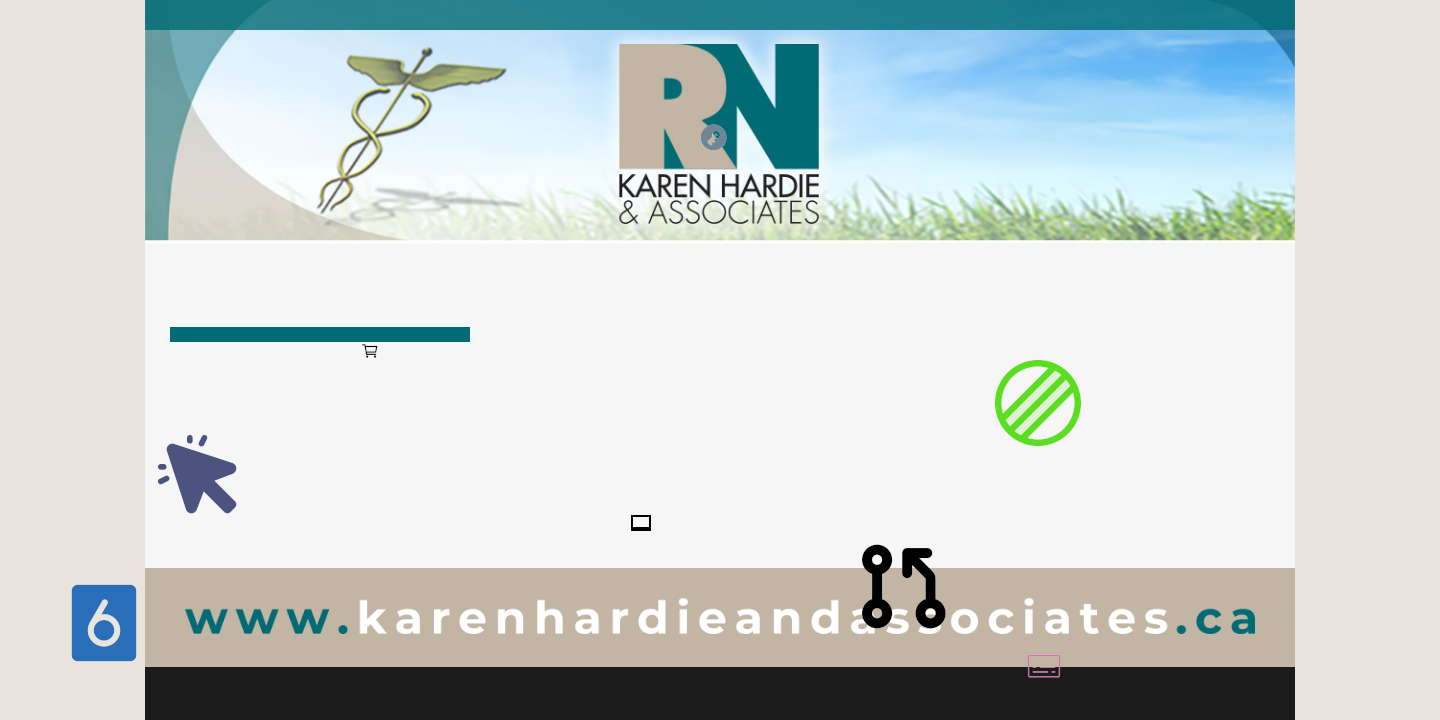 Image resolution: width=1440 pixels, height=720 pixels. What do you see at coordinates (201, 478) in the screenshot?
I see `click or tap to interact` at bounding box center [201, 478].